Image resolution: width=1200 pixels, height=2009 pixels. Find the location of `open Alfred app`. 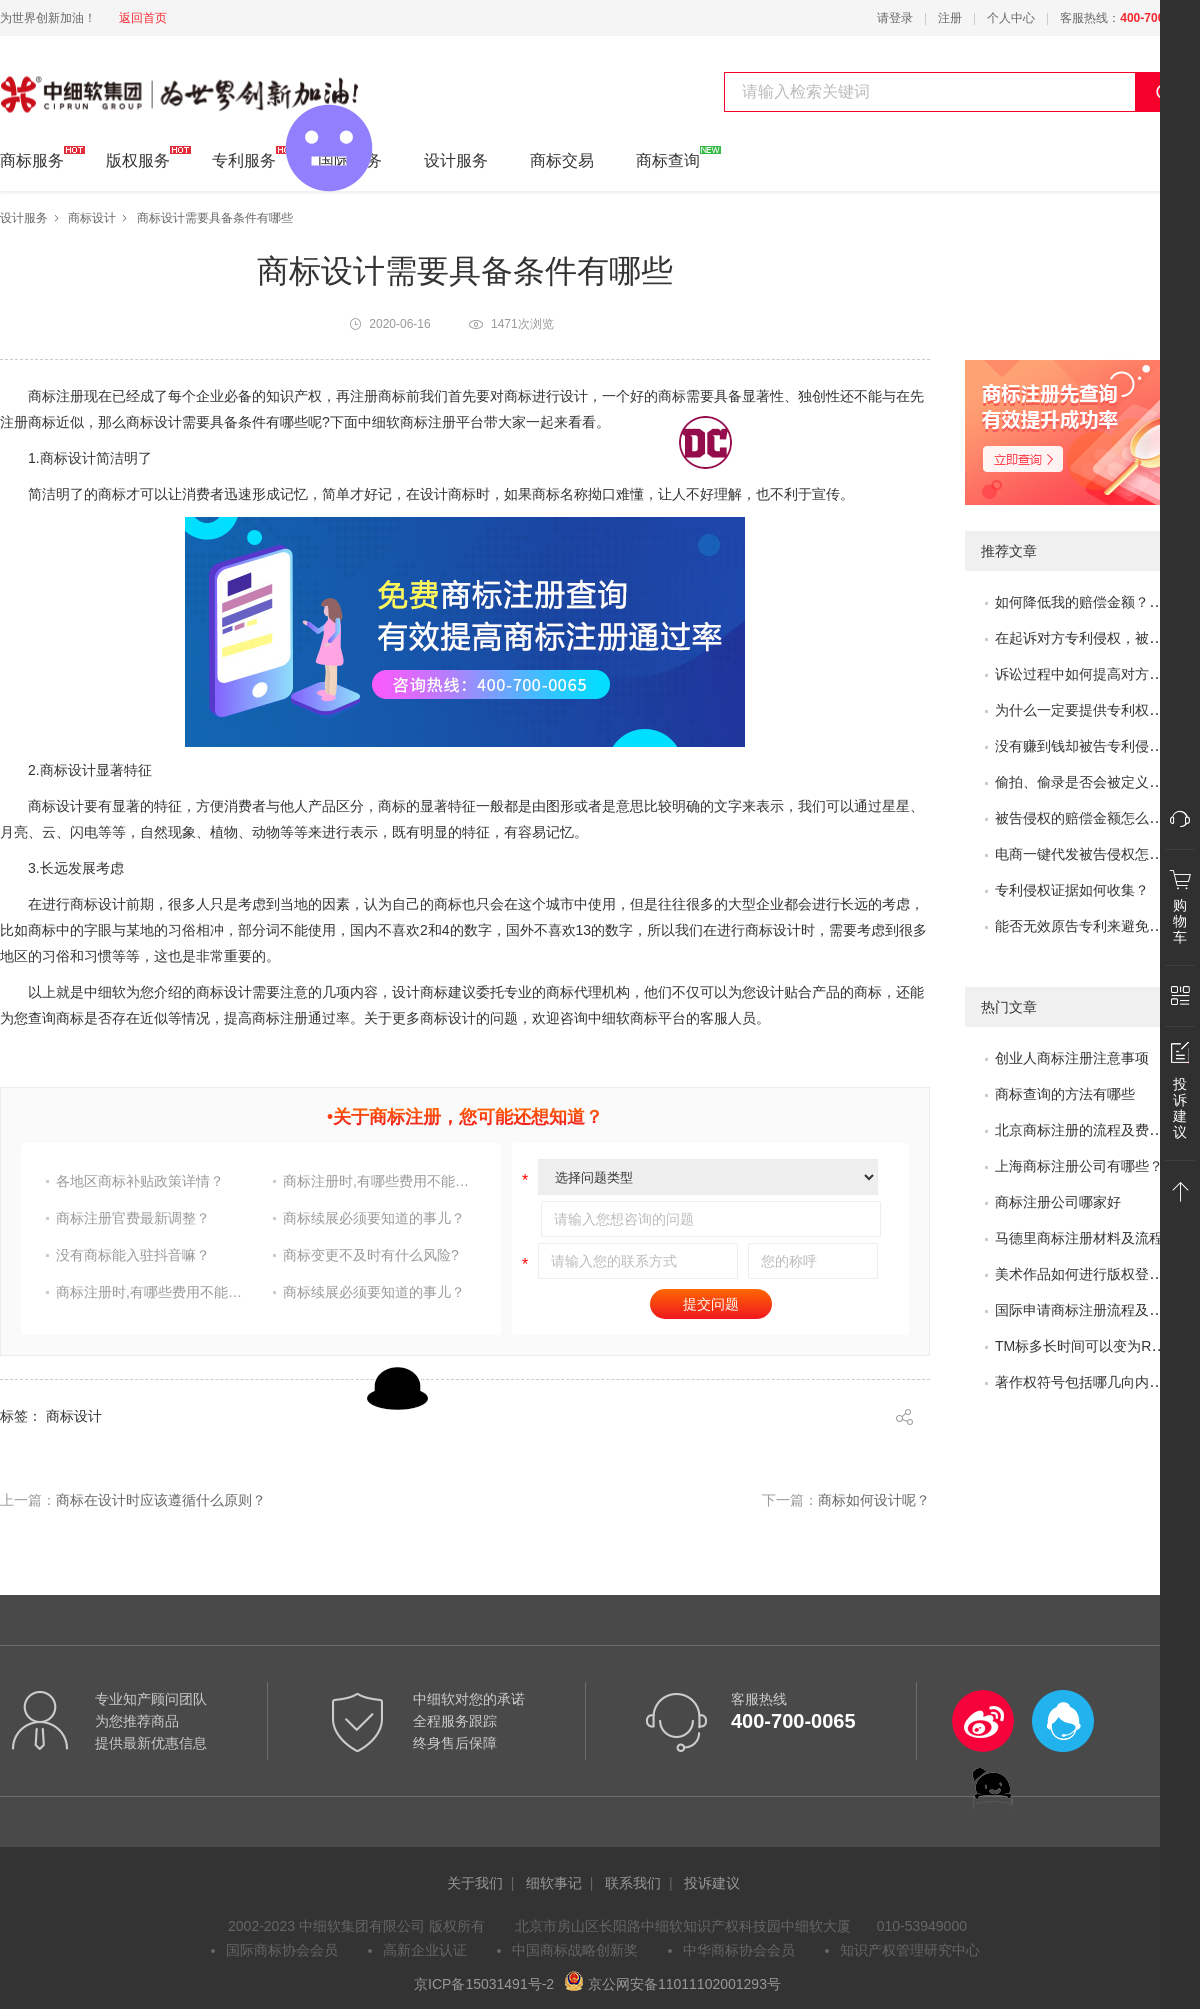

open Alfred app is located at coordinates (397, 1388).